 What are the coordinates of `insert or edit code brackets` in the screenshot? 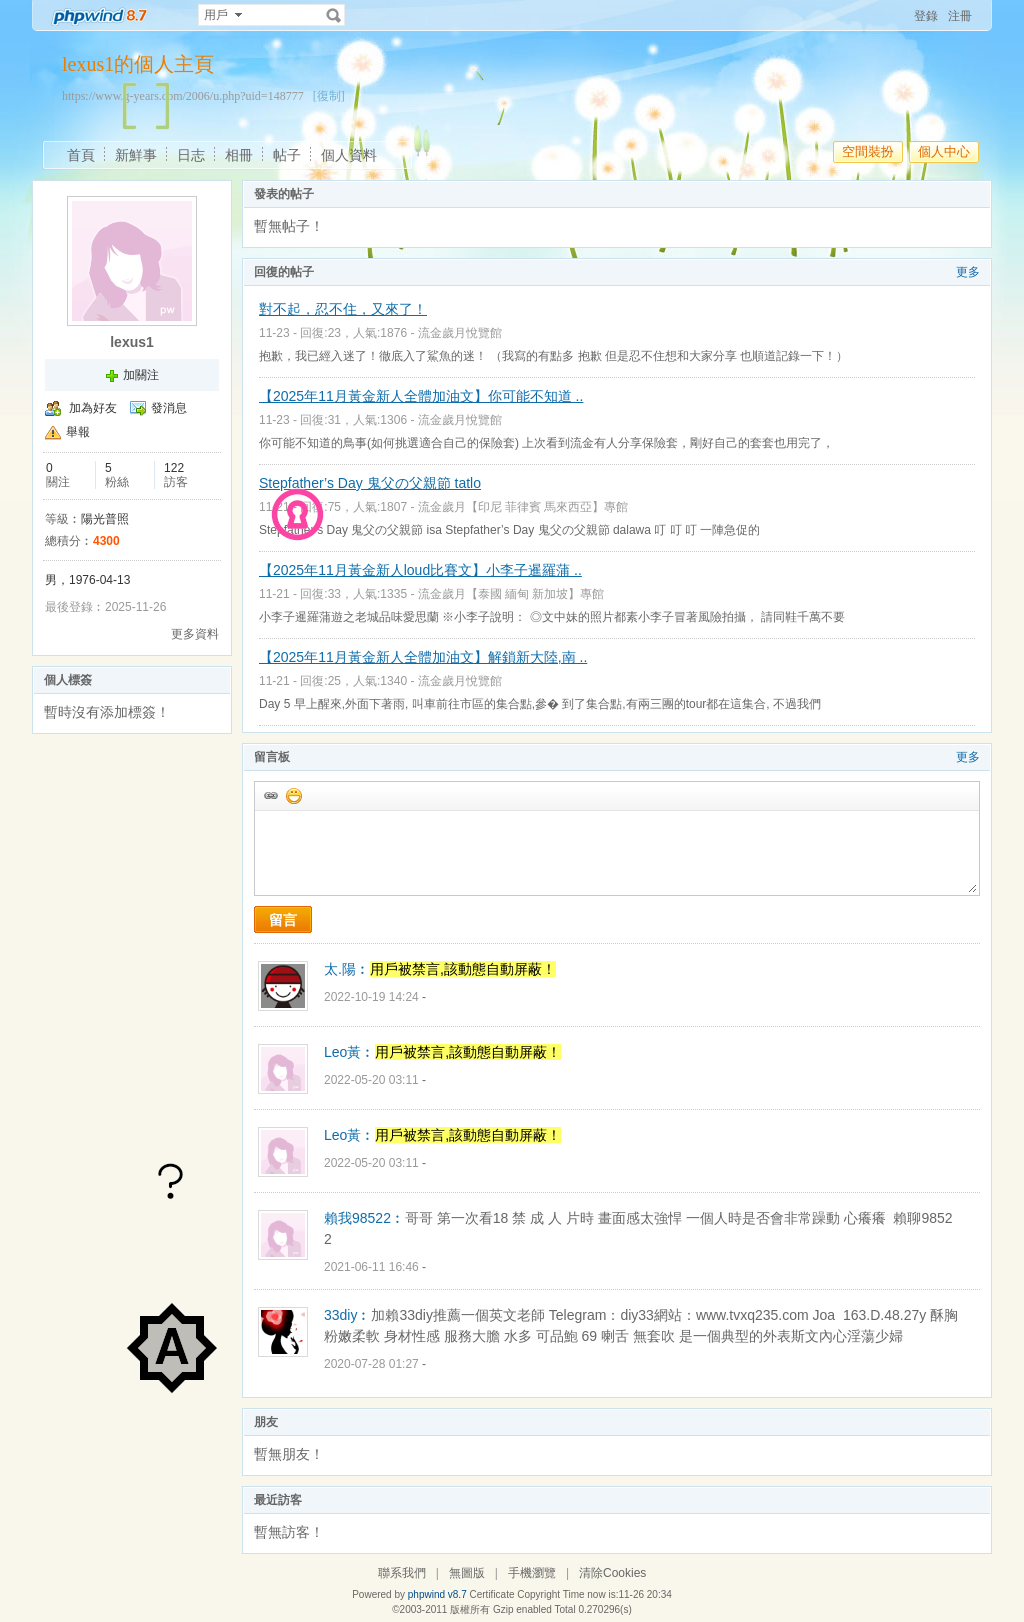 It's located at (146, 106).